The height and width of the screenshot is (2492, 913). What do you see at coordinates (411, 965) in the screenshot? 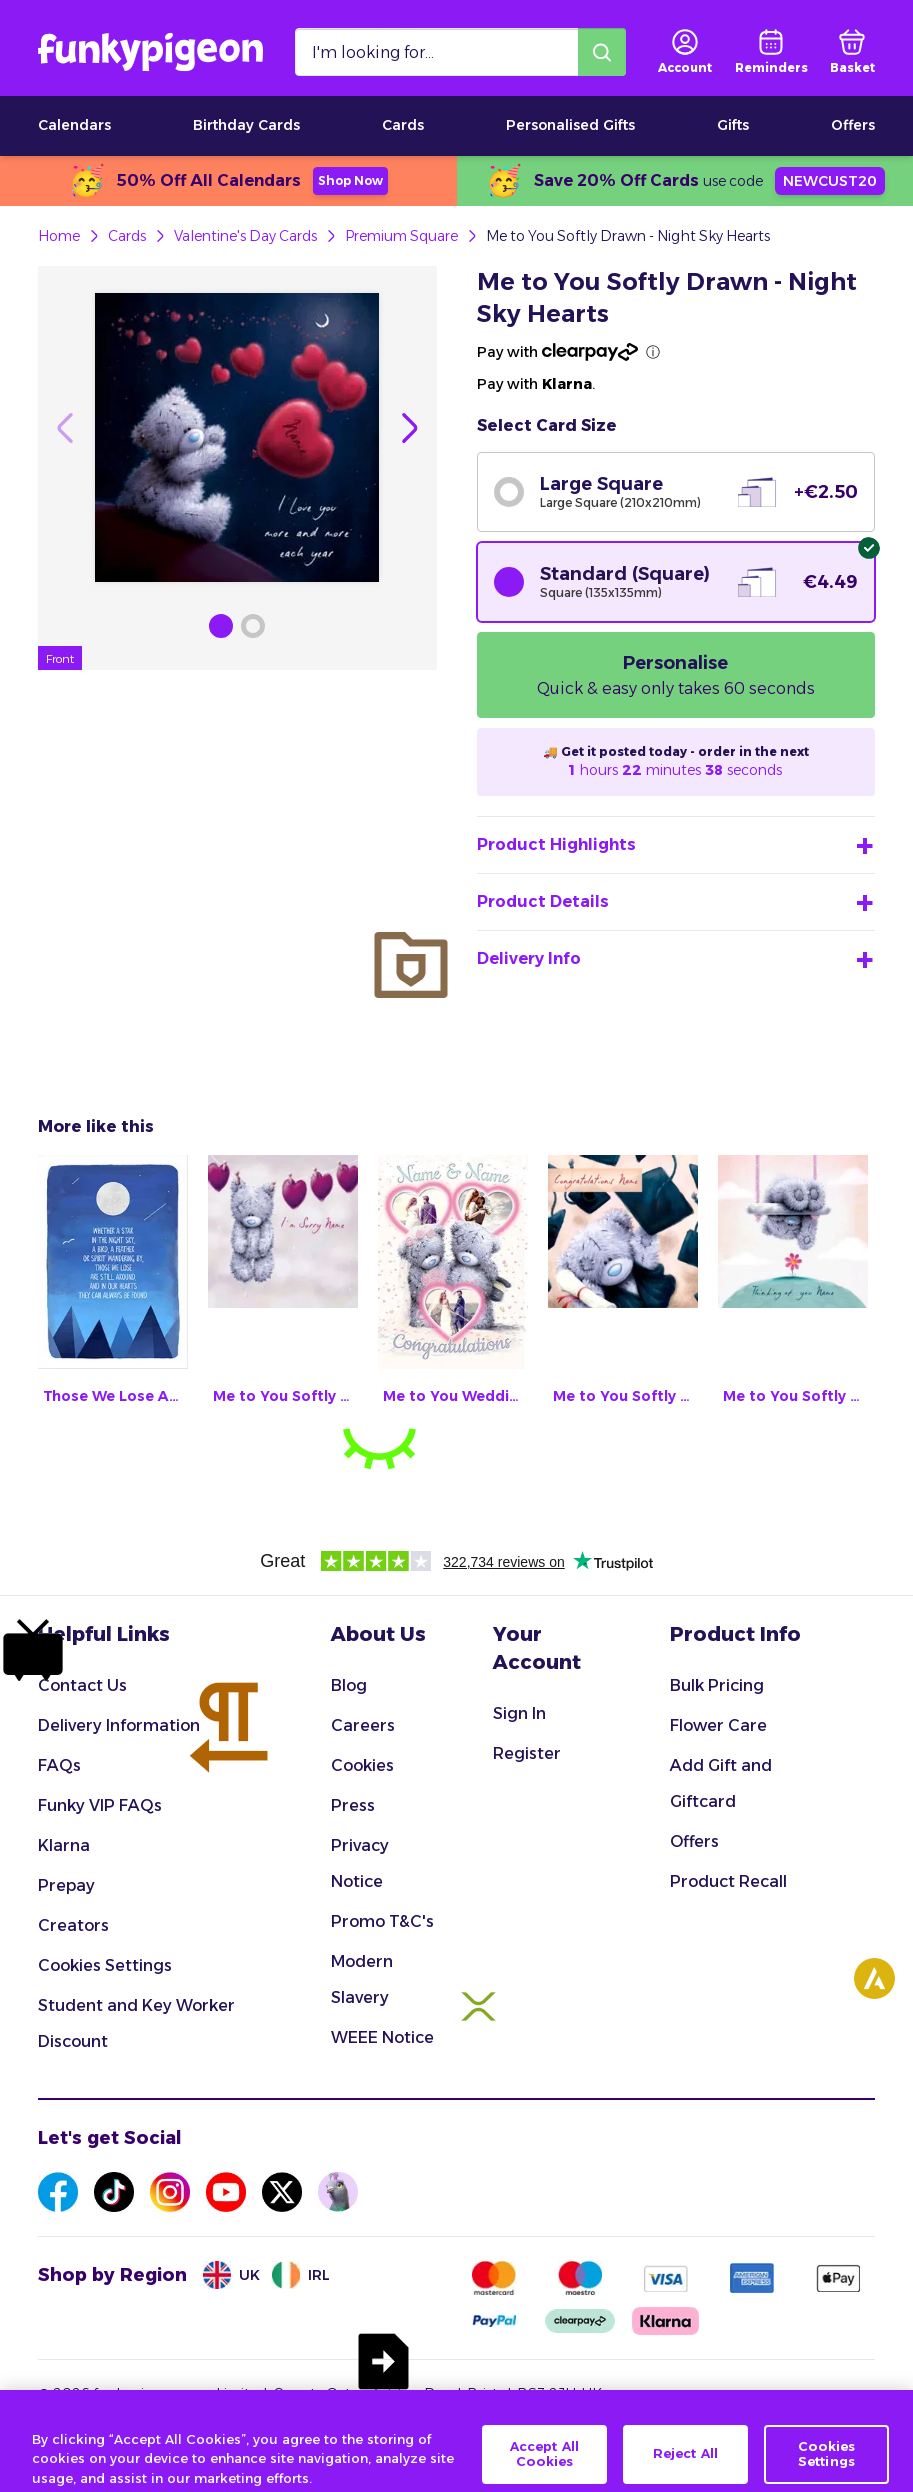
I see `access protected or secure files` at bounding box center [411, 965].